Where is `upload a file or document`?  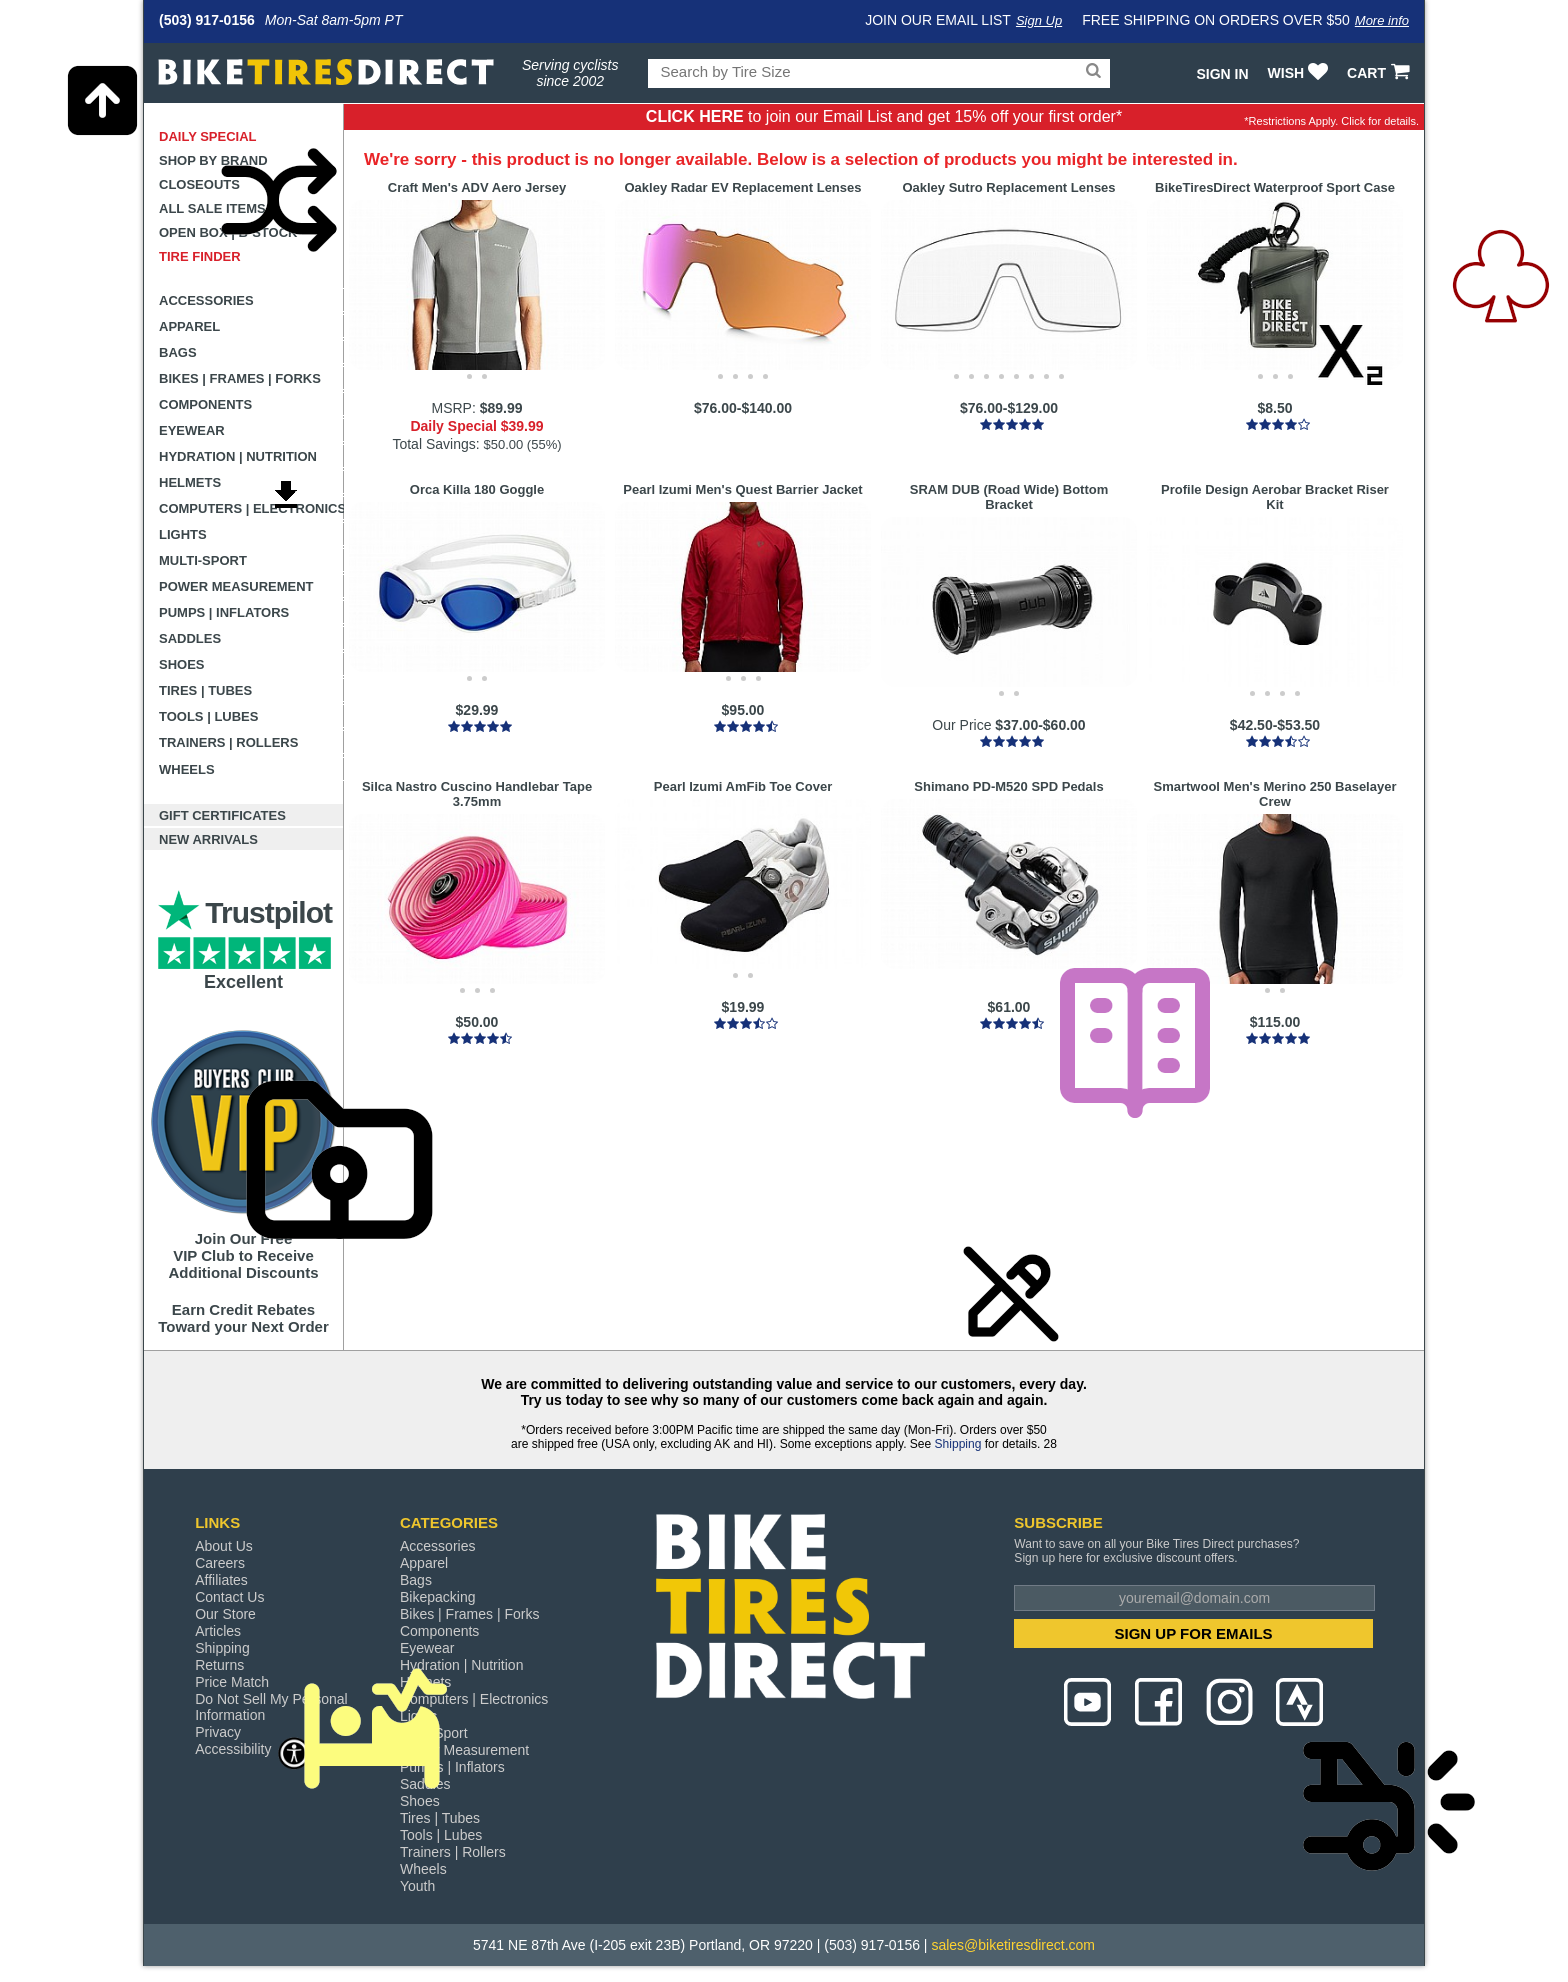 upload a file or document is located at coordinates (102, 100).